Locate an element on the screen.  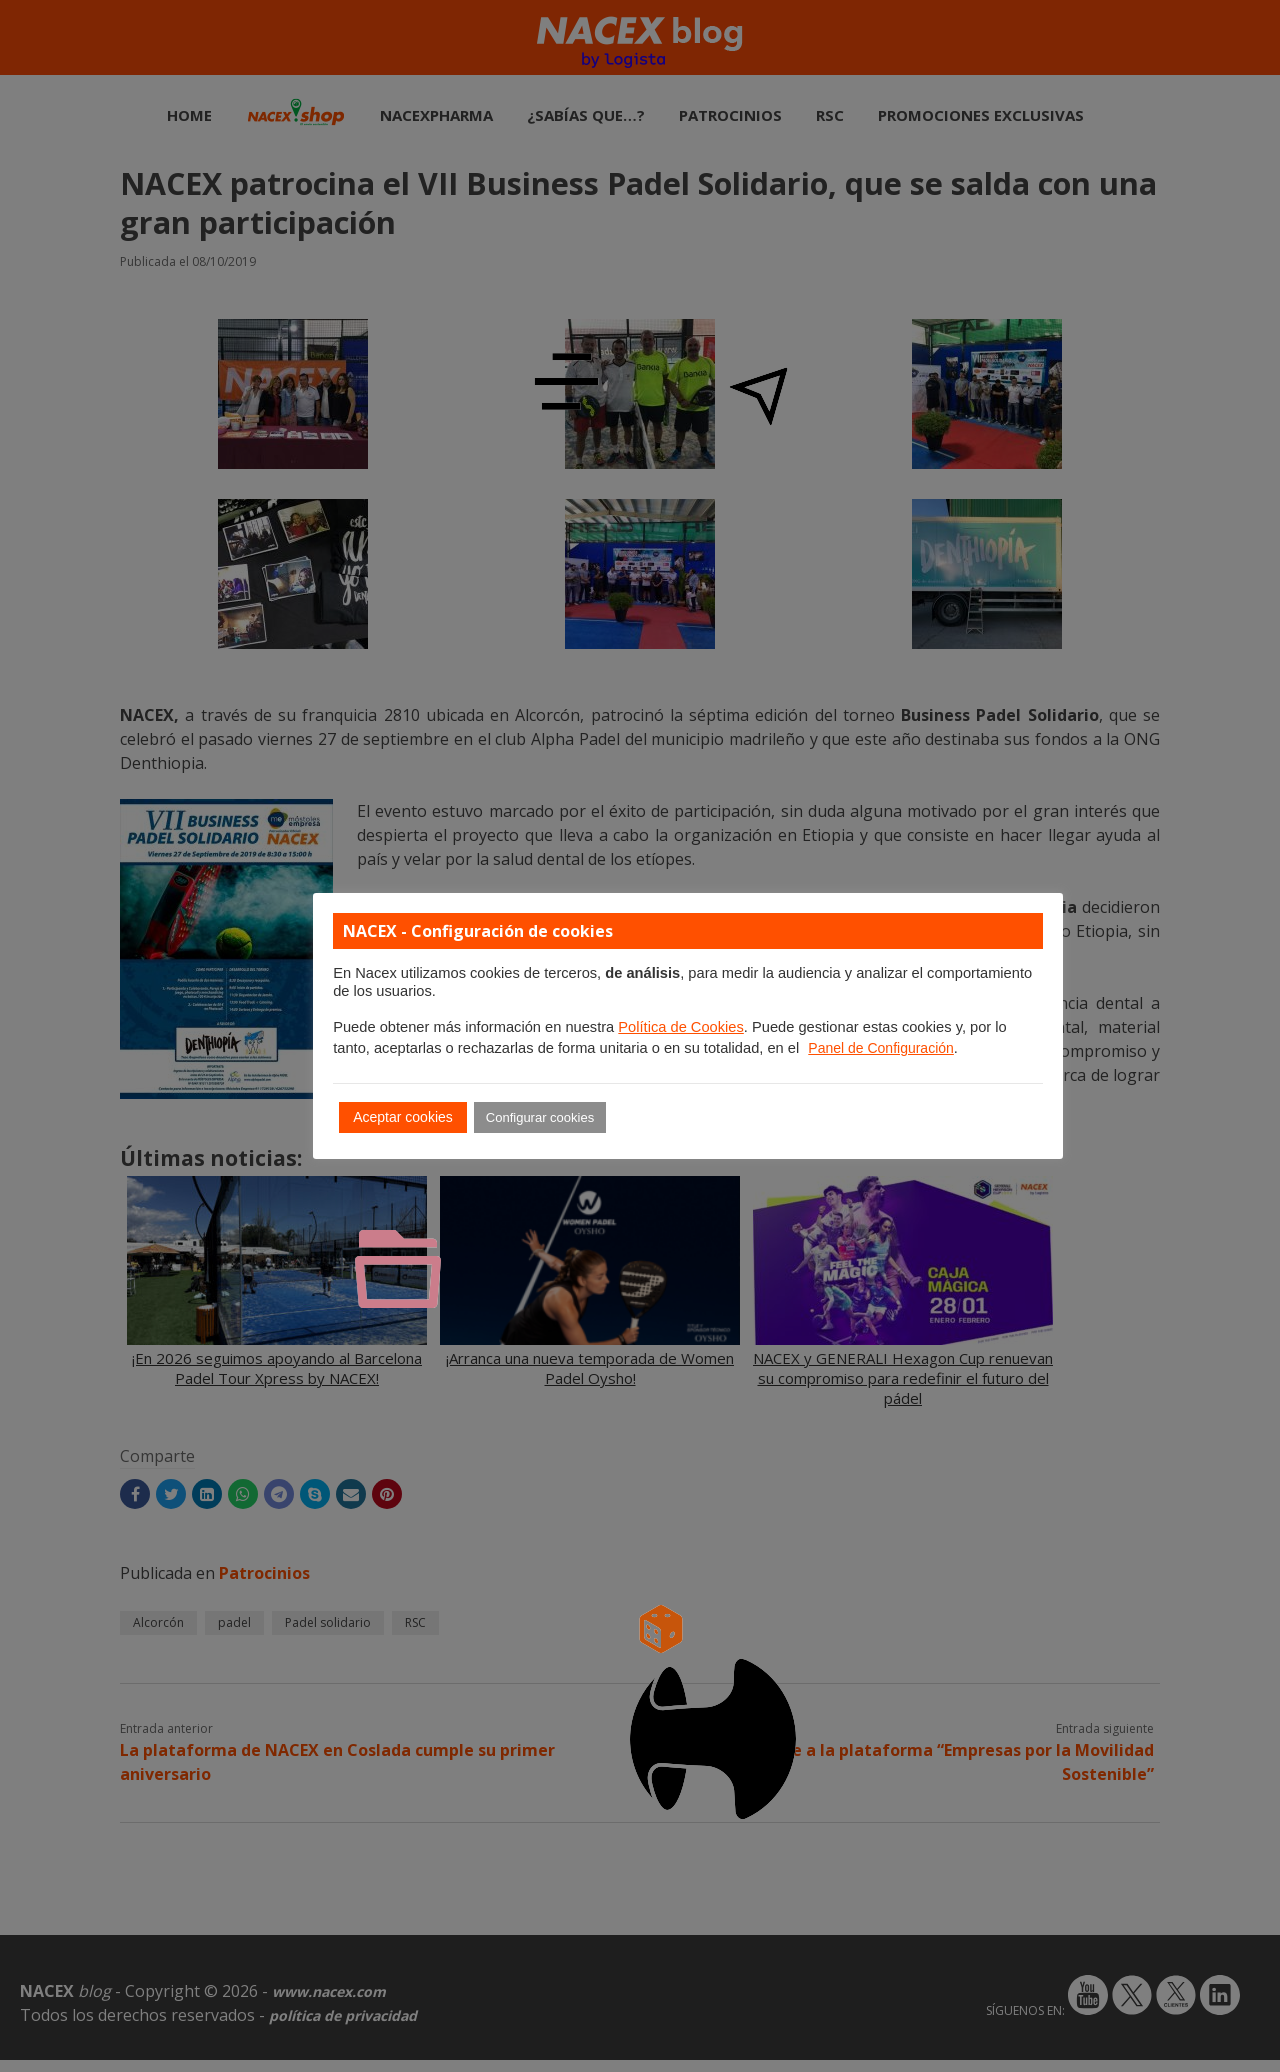
open navigation menu is located at coordinates (566, 381).